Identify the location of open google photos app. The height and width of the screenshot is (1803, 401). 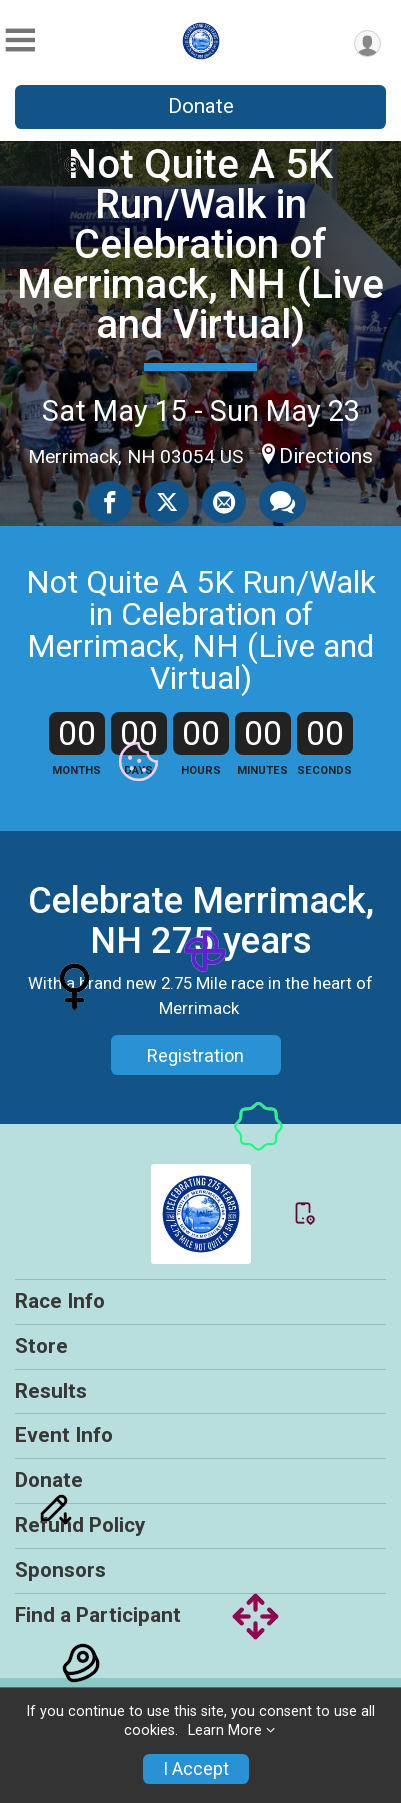
(205, 951).